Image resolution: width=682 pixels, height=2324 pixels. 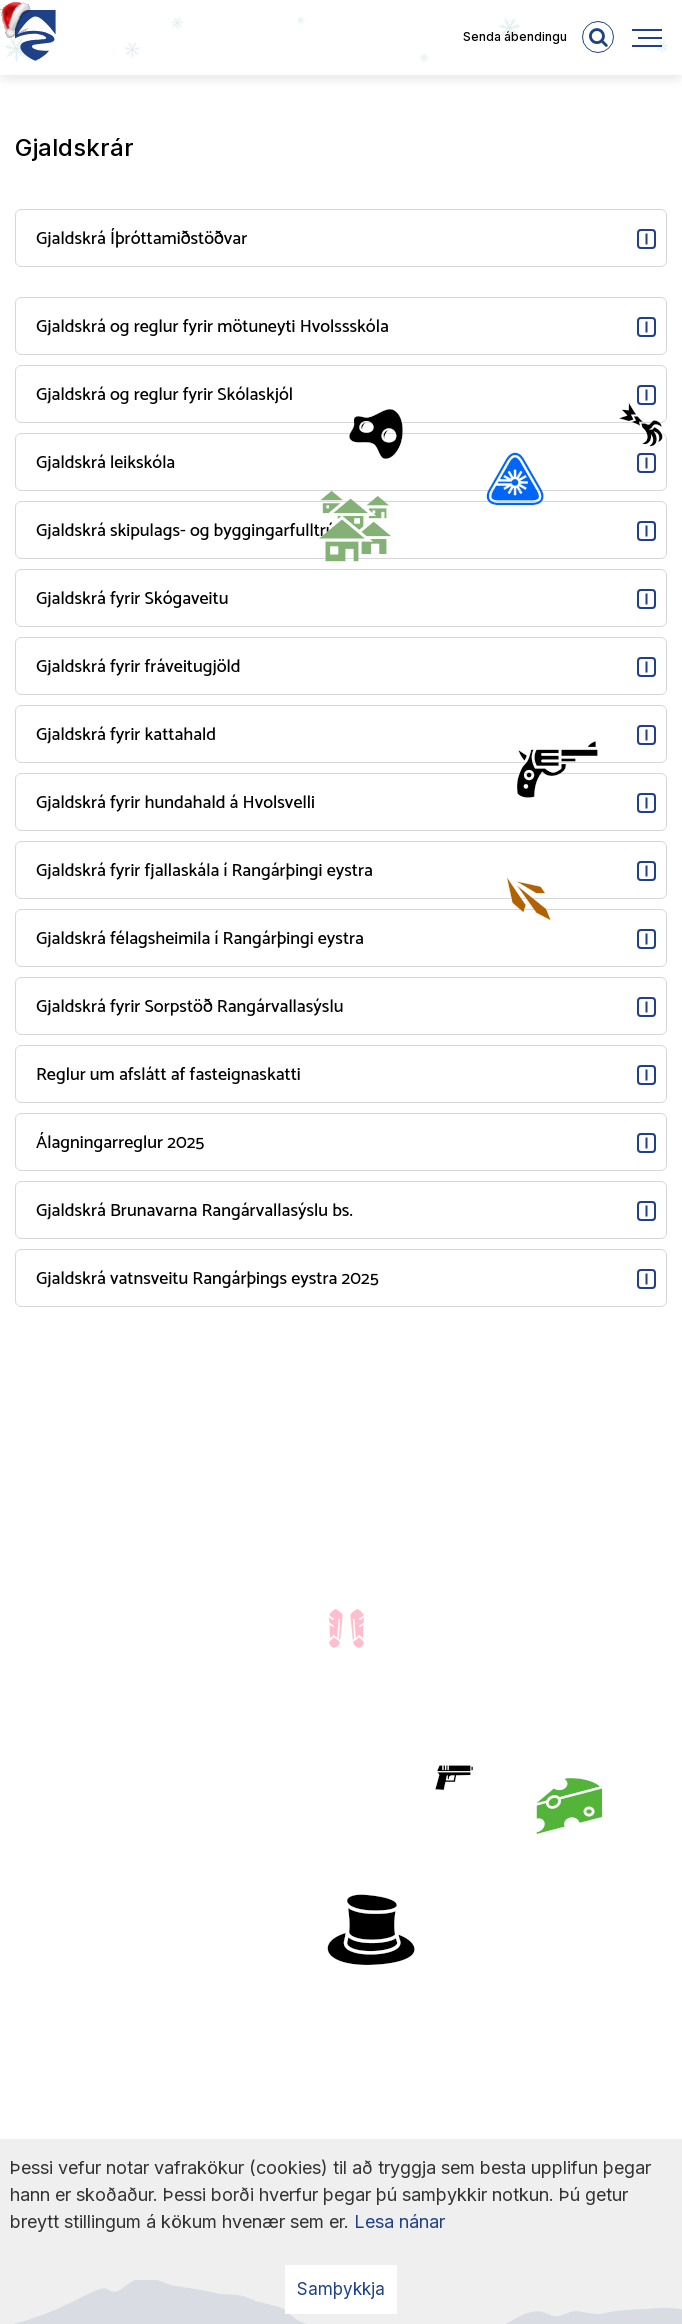 What do you see at coordinates (376, 434) in the screenshot?
I see `indicates breakfast or morning meal options` at bounding box center [376, 434].